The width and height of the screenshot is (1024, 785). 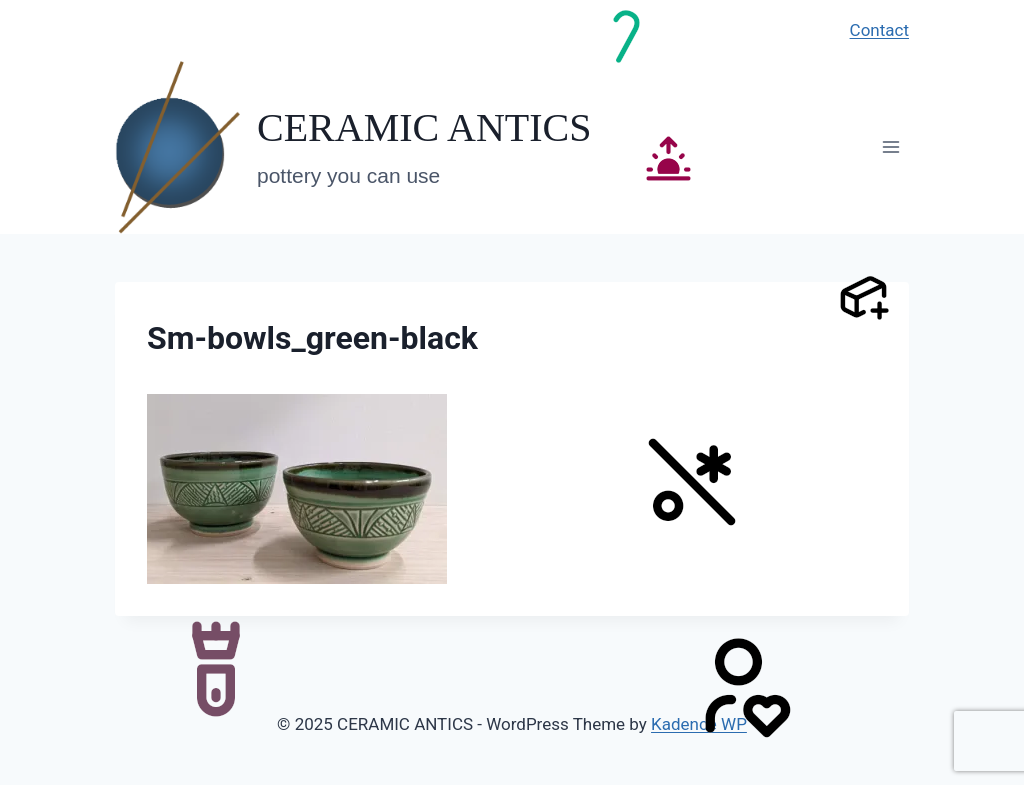 I want to click on disable regular expression search, so click(x=692, y=482).